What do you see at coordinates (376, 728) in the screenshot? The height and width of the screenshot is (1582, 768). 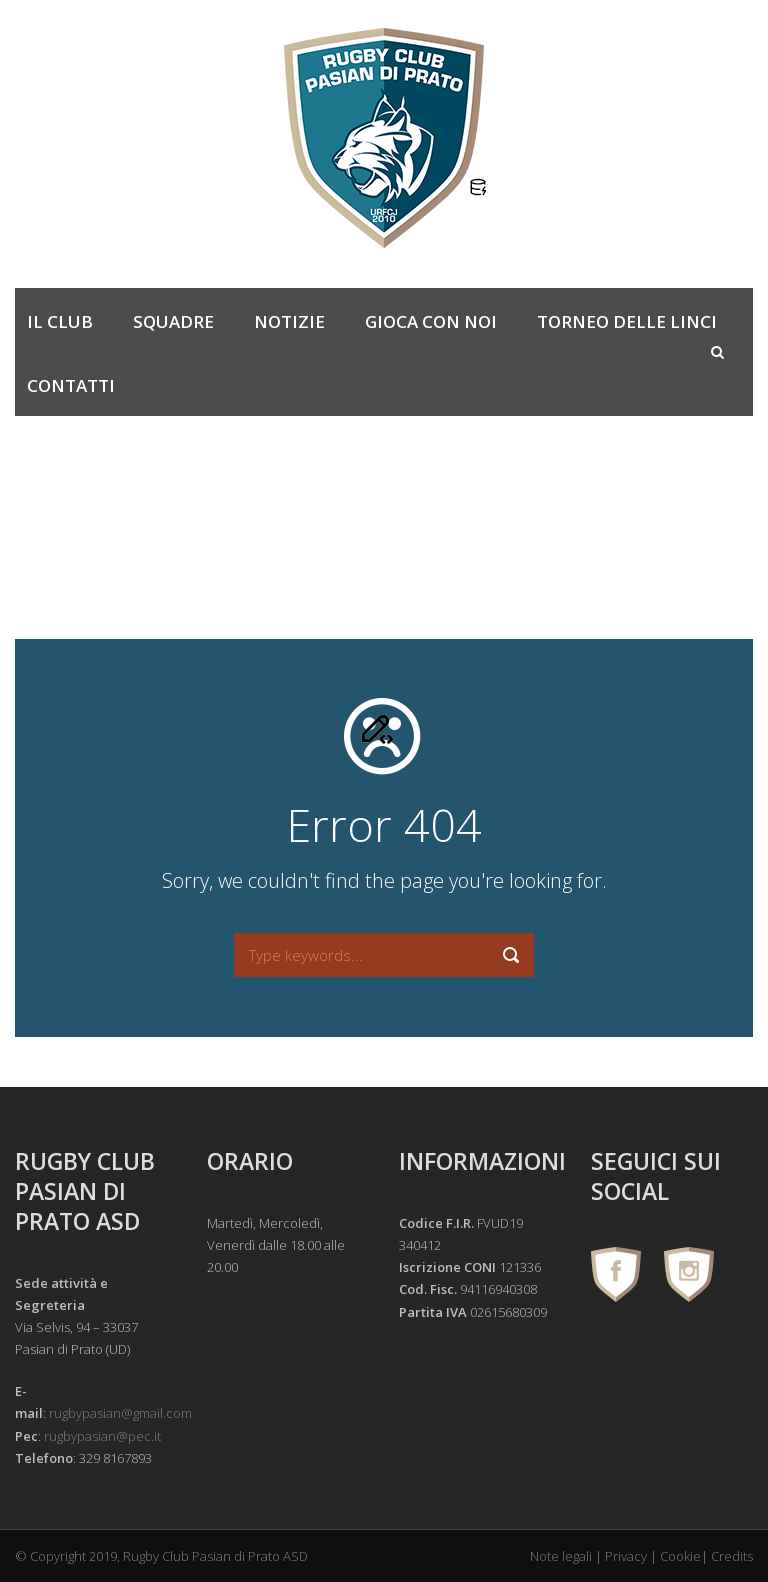 I see `edit or write code` at bounding box center [376, 728].